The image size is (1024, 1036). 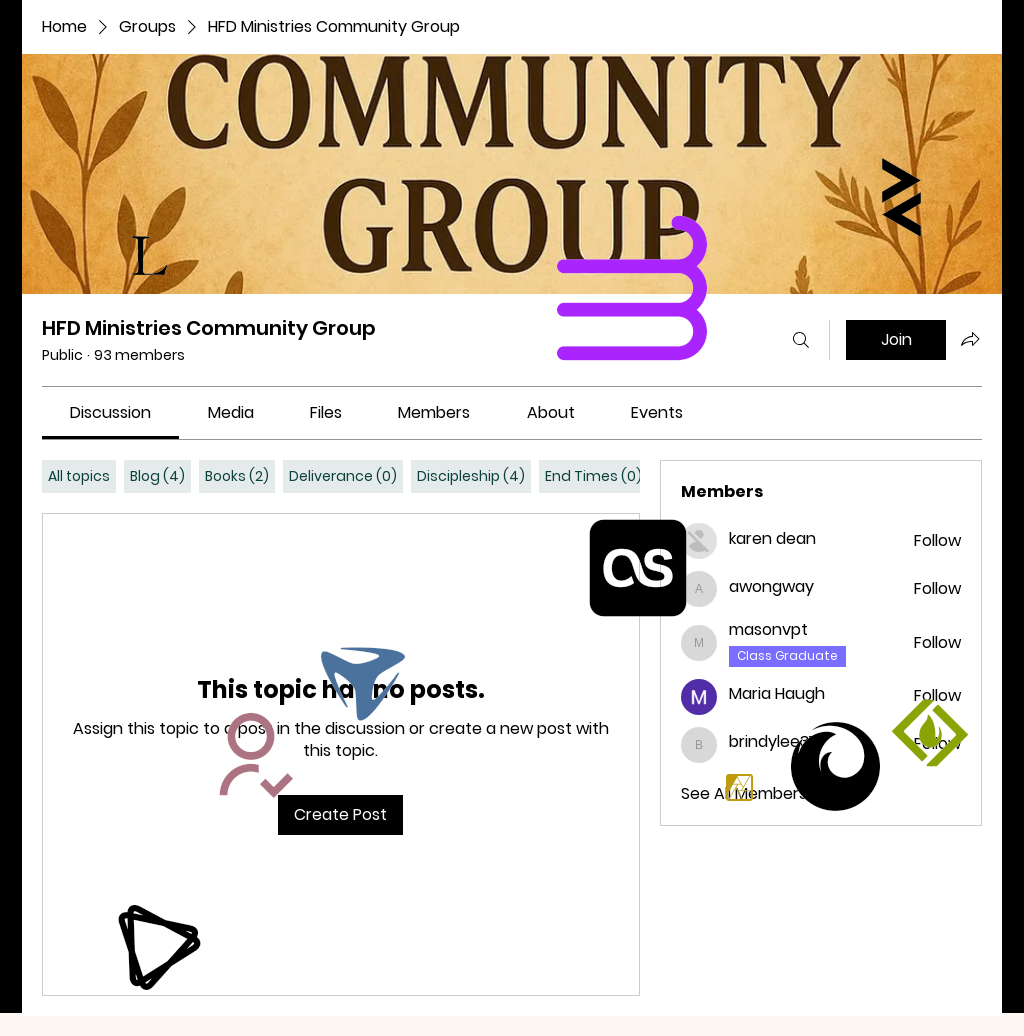 What do you see at coordinates (159, 947) in the screenshot?
I see `open CiviCRM application` at bounding box center [159, 947].